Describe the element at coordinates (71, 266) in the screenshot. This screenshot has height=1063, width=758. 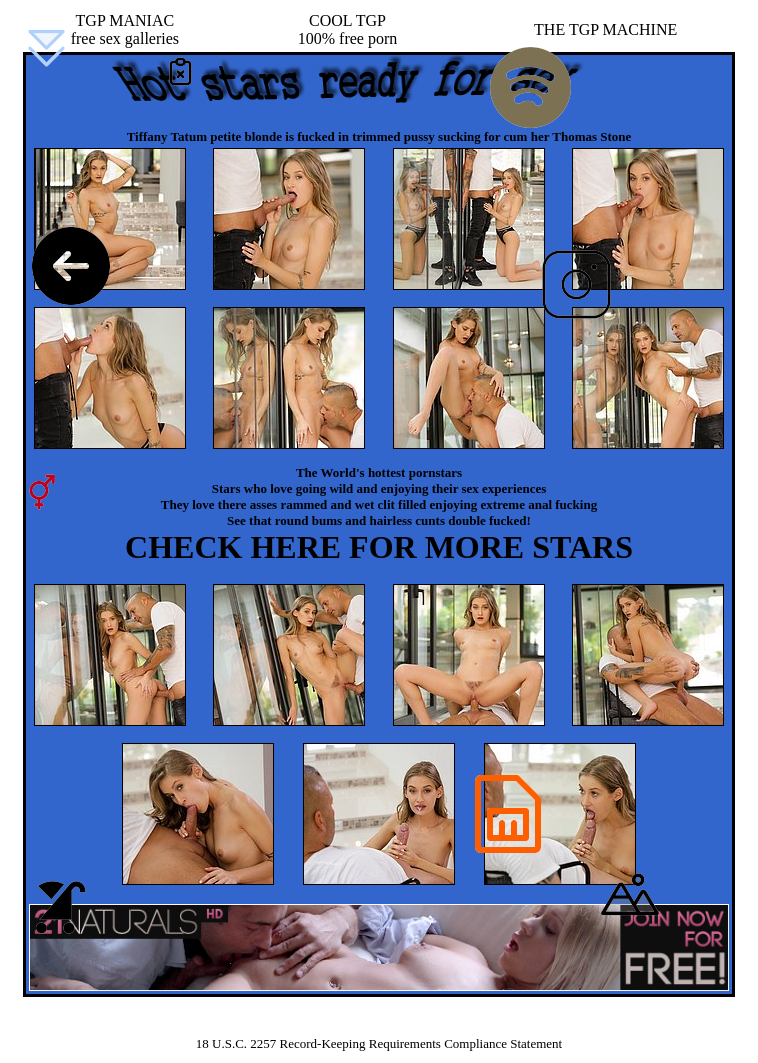
I see `go back to previous screen` at that location.